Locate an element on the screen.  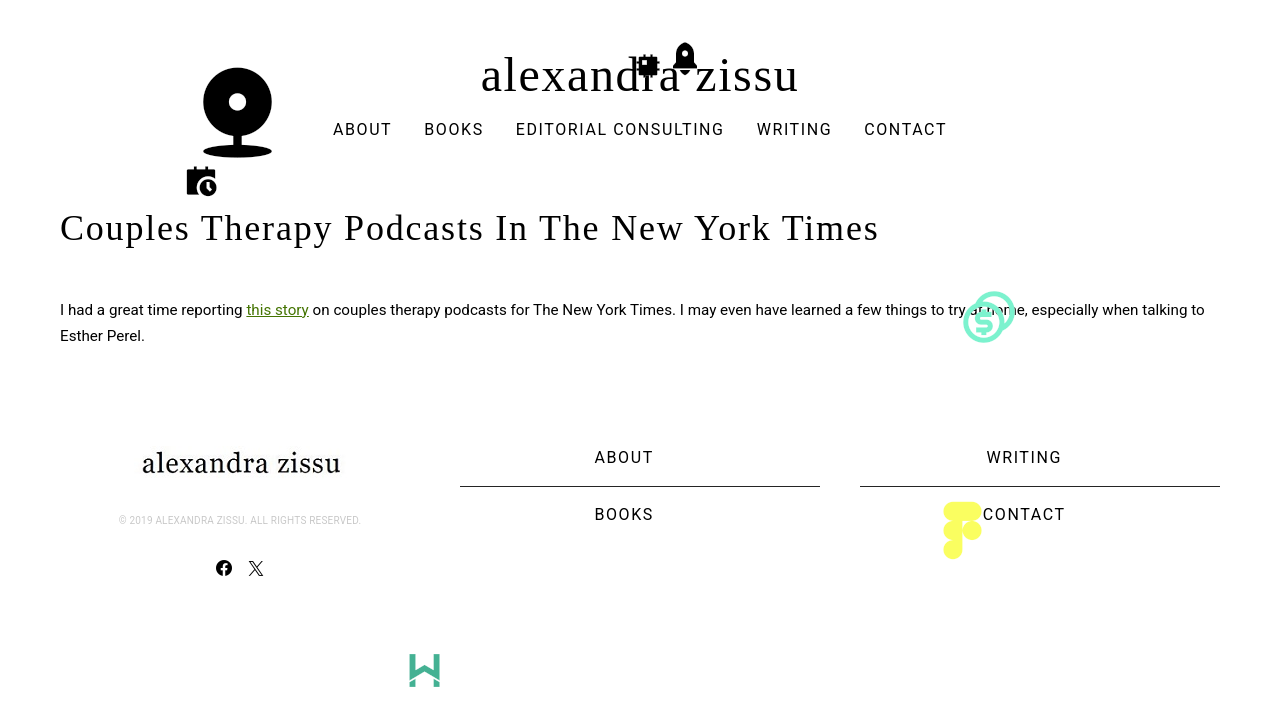
view scheduled events or appointments is located at coordinates (201, 182).